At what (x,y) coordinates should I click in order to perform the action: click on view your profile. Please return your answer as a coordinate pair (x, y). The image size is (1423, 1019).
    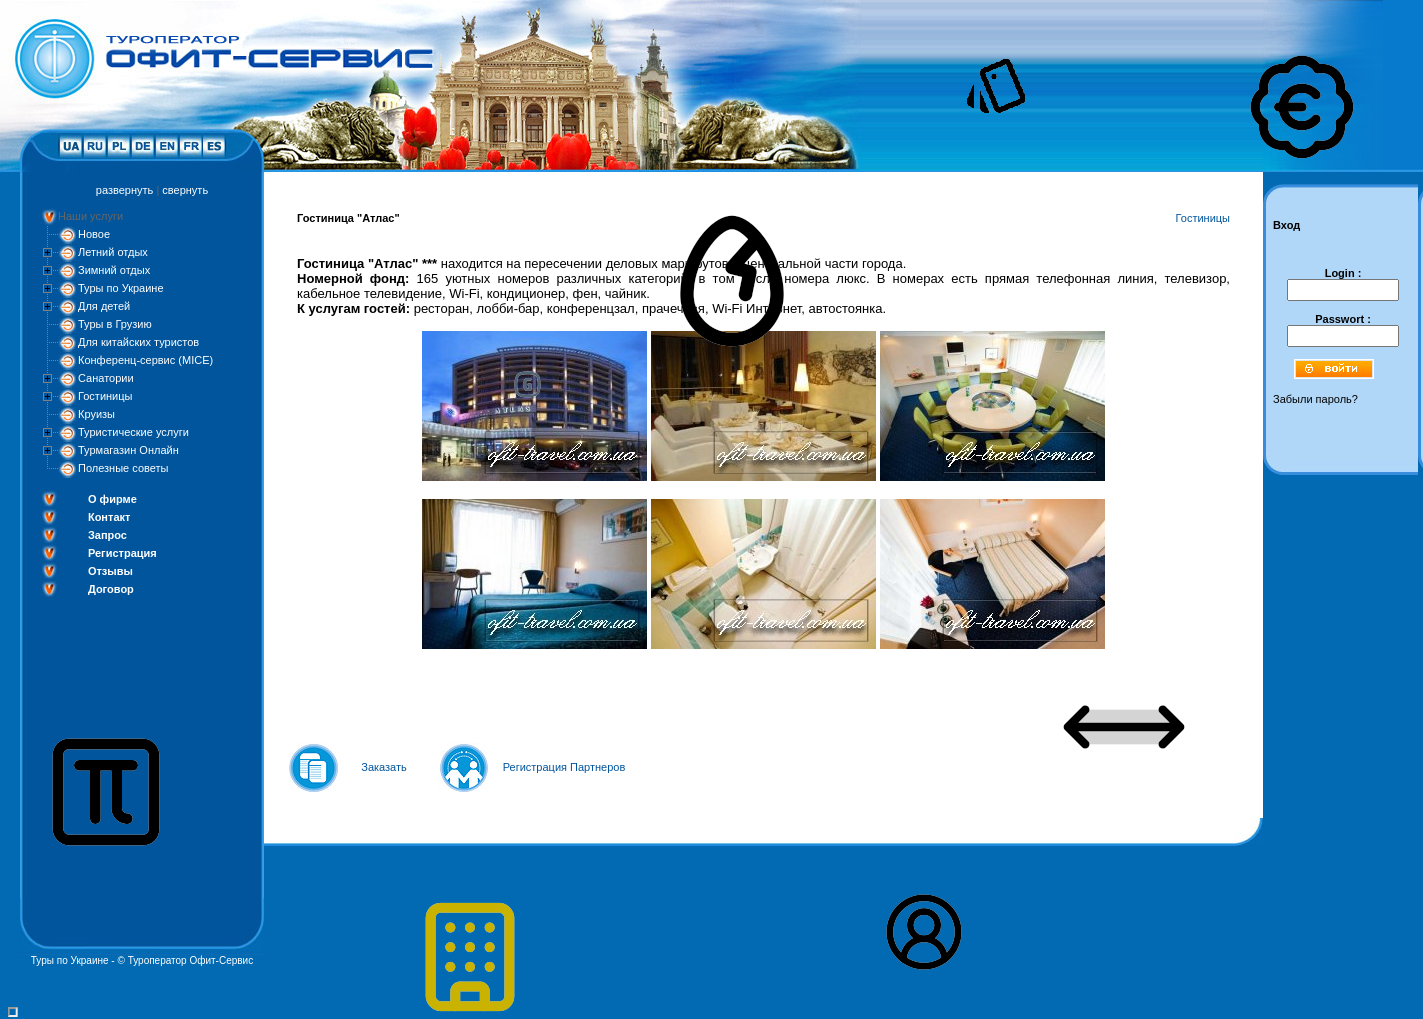
    Looking at the image, I should click on (924, 932).